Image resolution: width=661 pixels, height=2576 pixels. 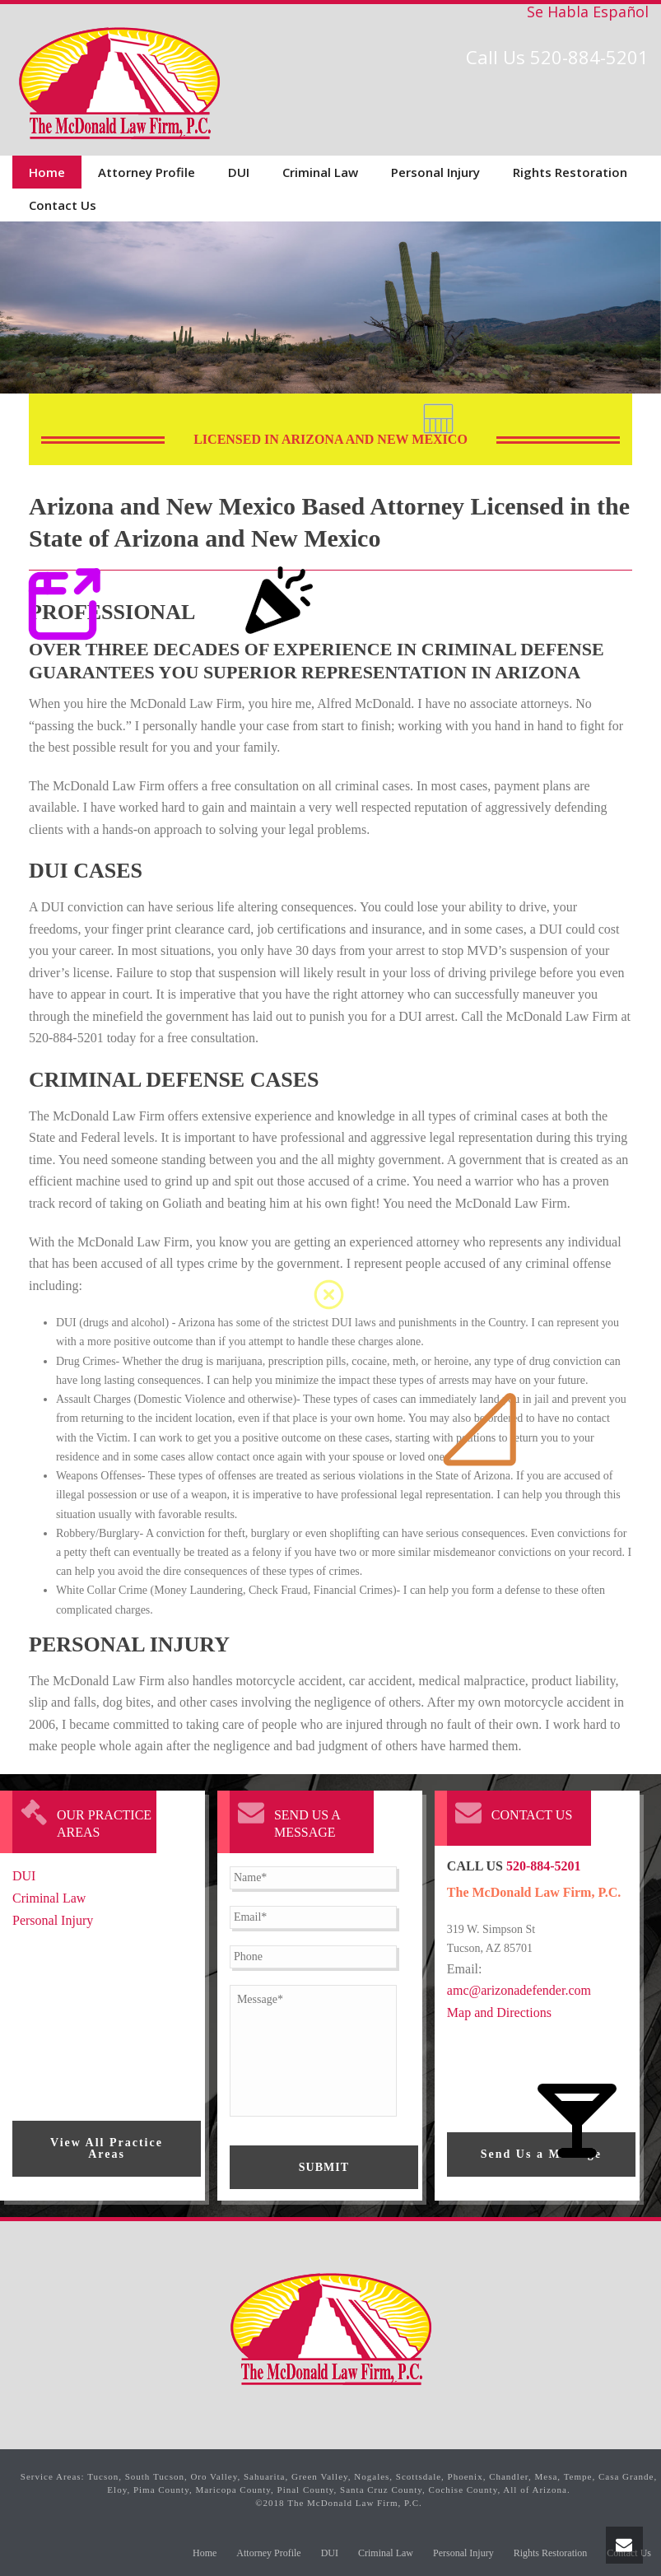 I want to click on browse cocktail or drink recipes, so click(x=577, y=2118).